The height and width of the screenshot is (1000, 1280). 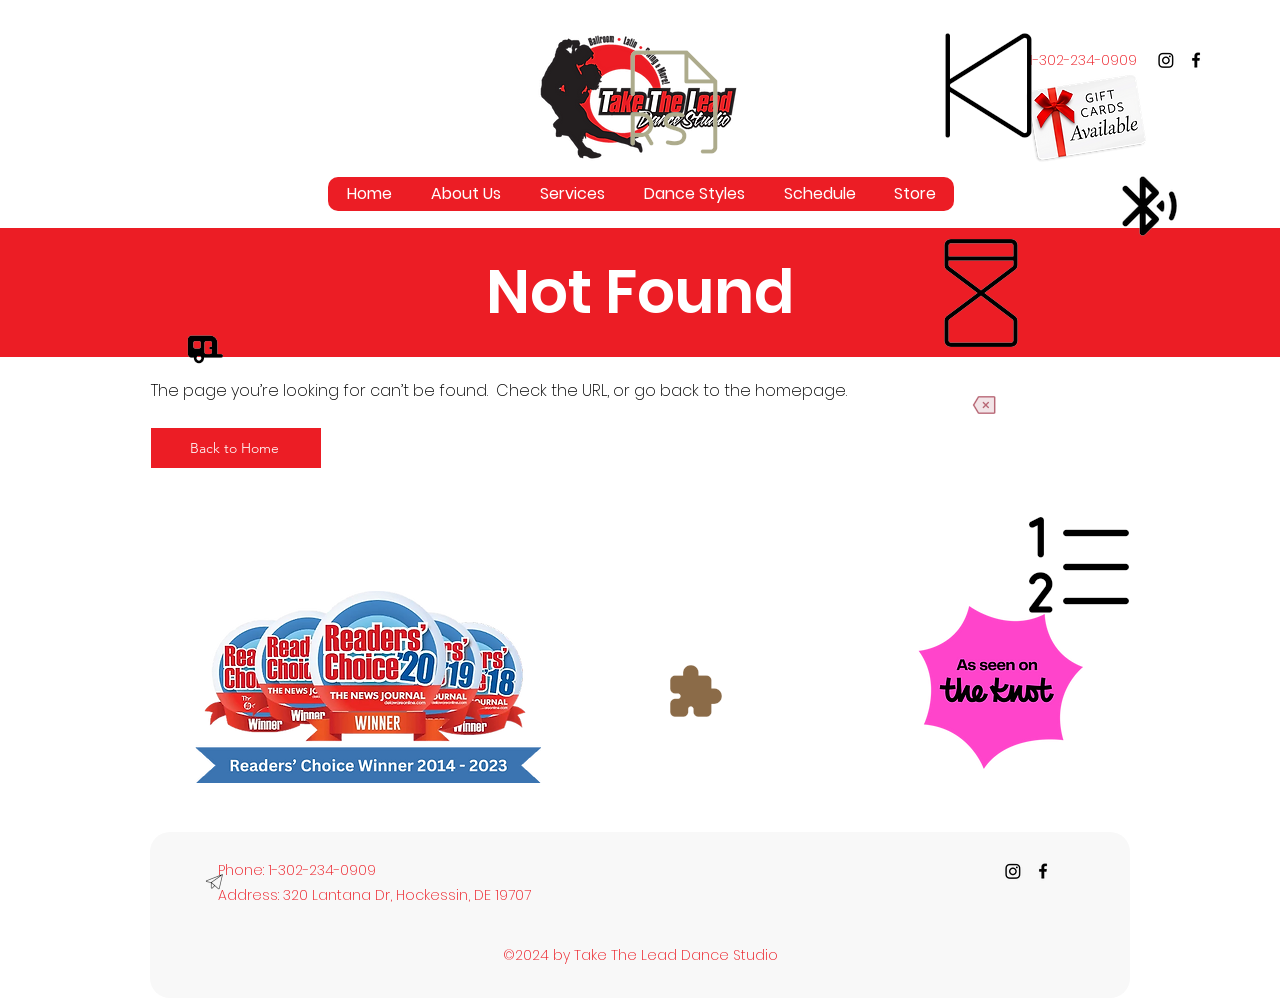 I want to click on indicates a timer or countdown just started, so click(x=981, y=293).